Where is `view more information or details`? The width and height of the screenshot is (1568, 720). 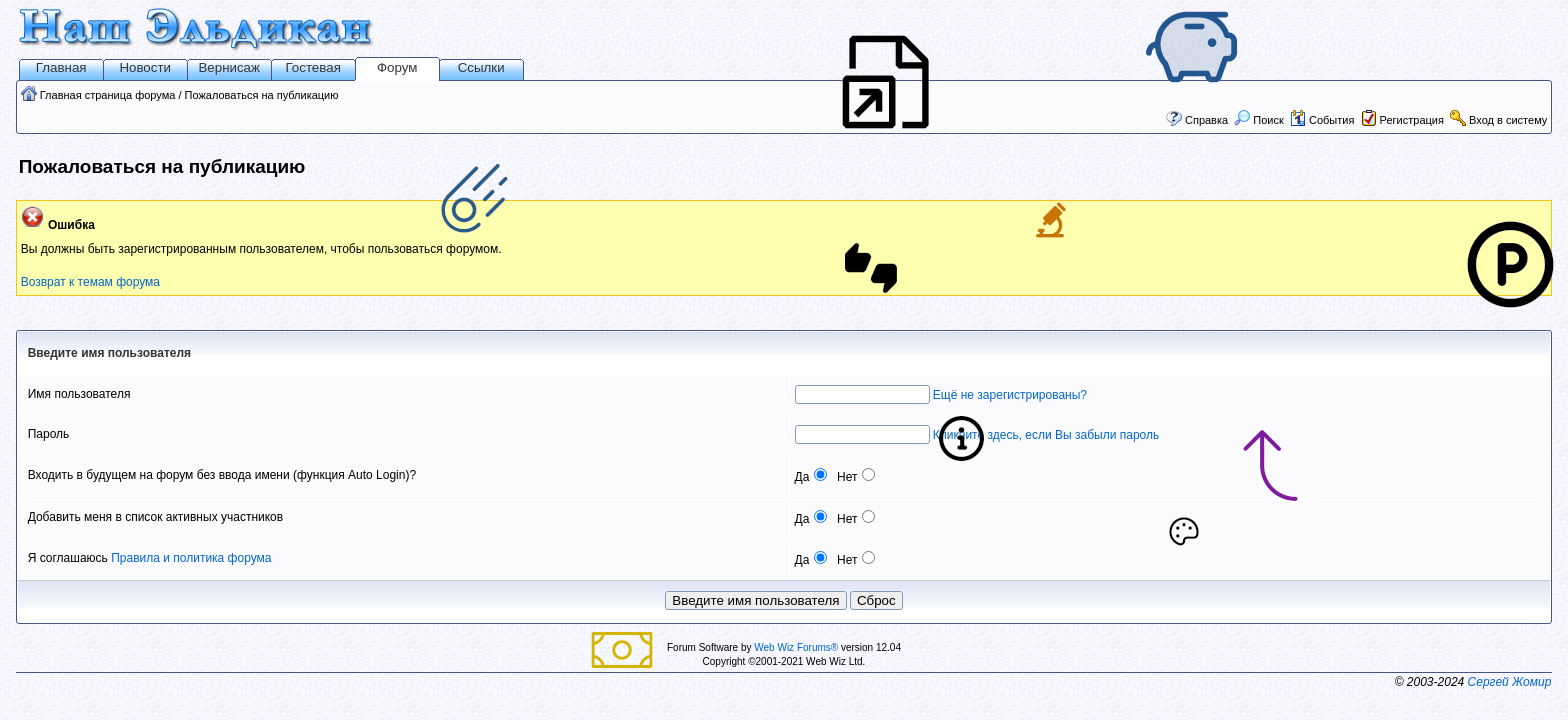 view more information or details is located at coordinates (961, 438).